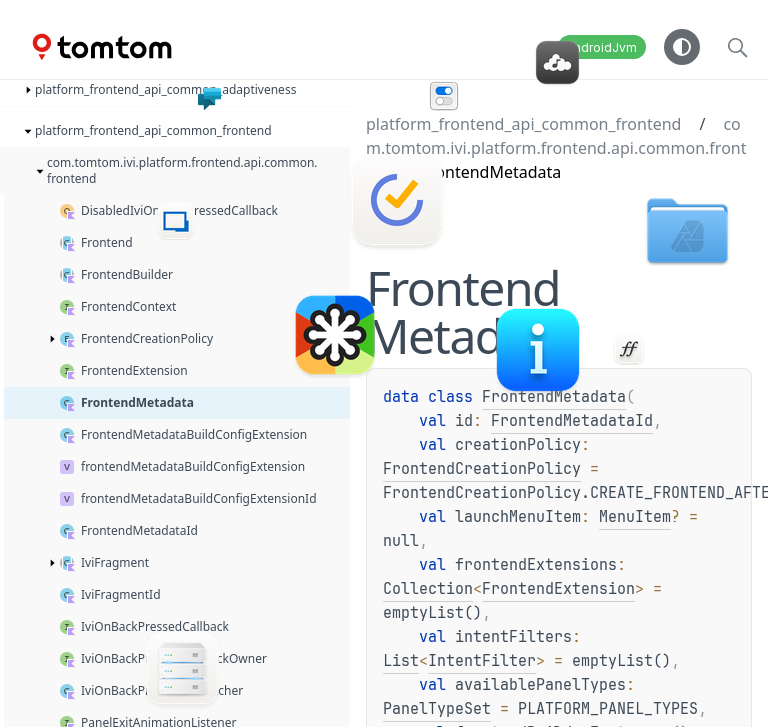 Image resolution: width=768 pixels, height=727 pixels. Describe the element at coordinates (209, 98) in the screenshot. I see `open the virtual agents app` at that location.